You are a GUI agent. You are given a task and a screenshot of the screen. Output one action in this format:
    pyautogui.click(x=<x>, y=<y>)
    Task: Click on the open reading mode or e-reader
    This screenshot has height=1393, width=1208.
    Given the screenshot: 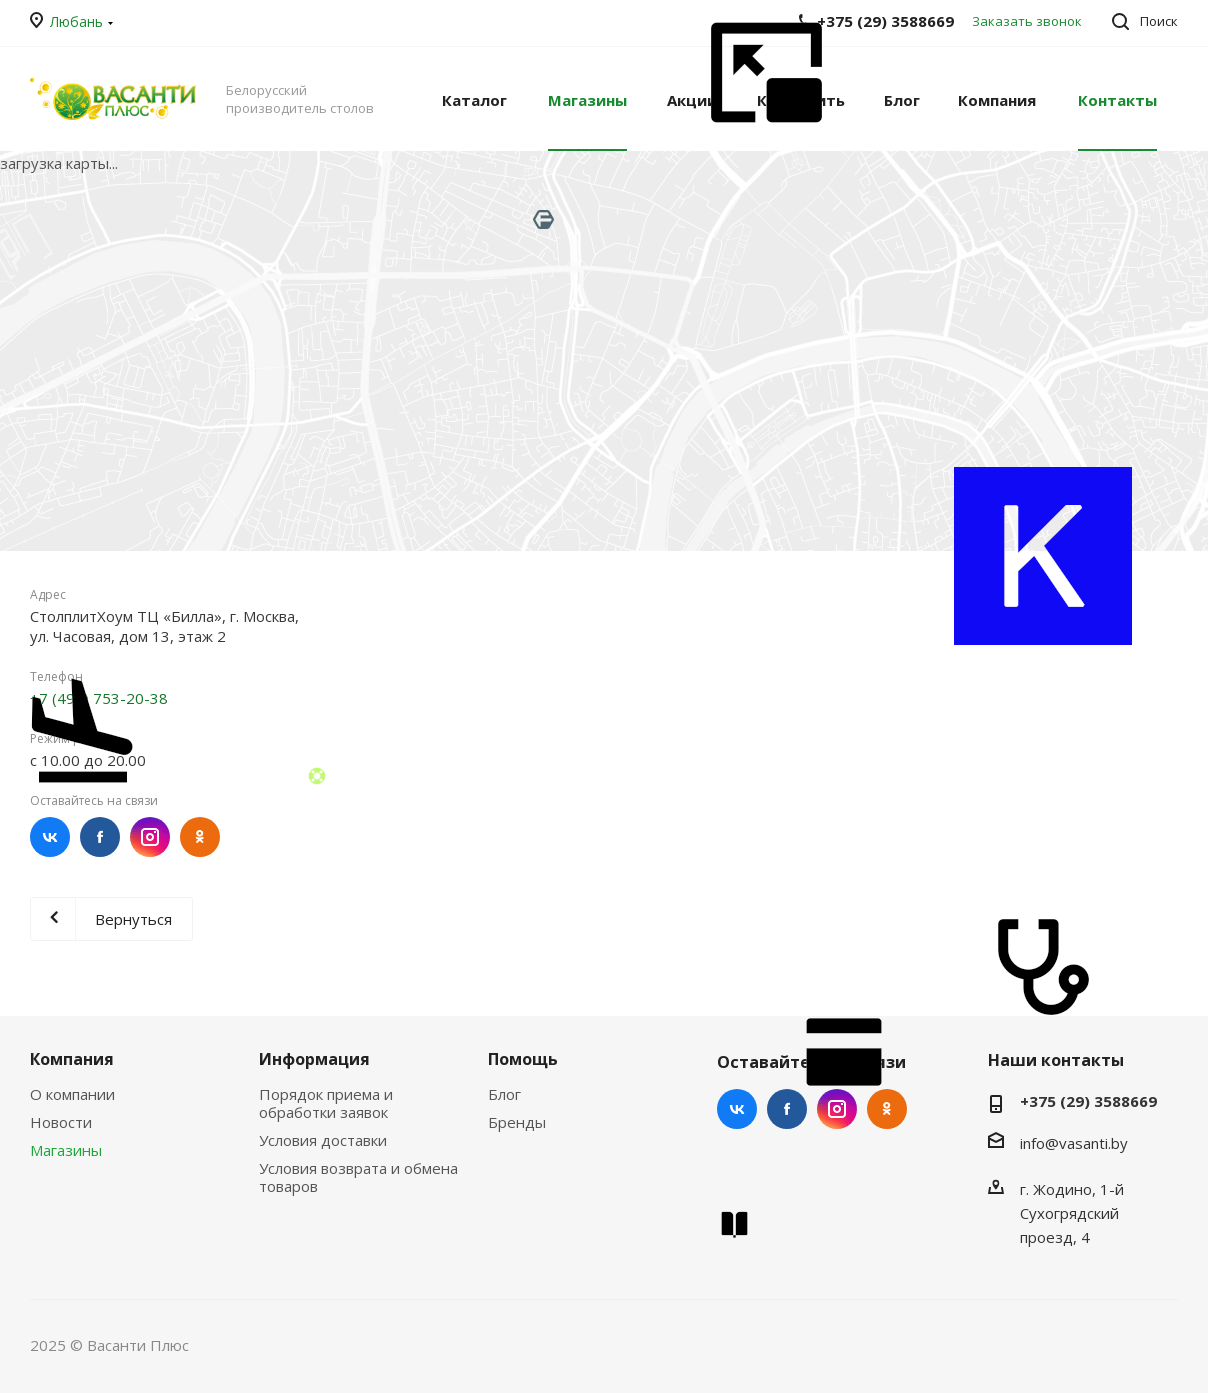 What is the action you would take?
    pyautogui.click(x=734, y=1223)
    